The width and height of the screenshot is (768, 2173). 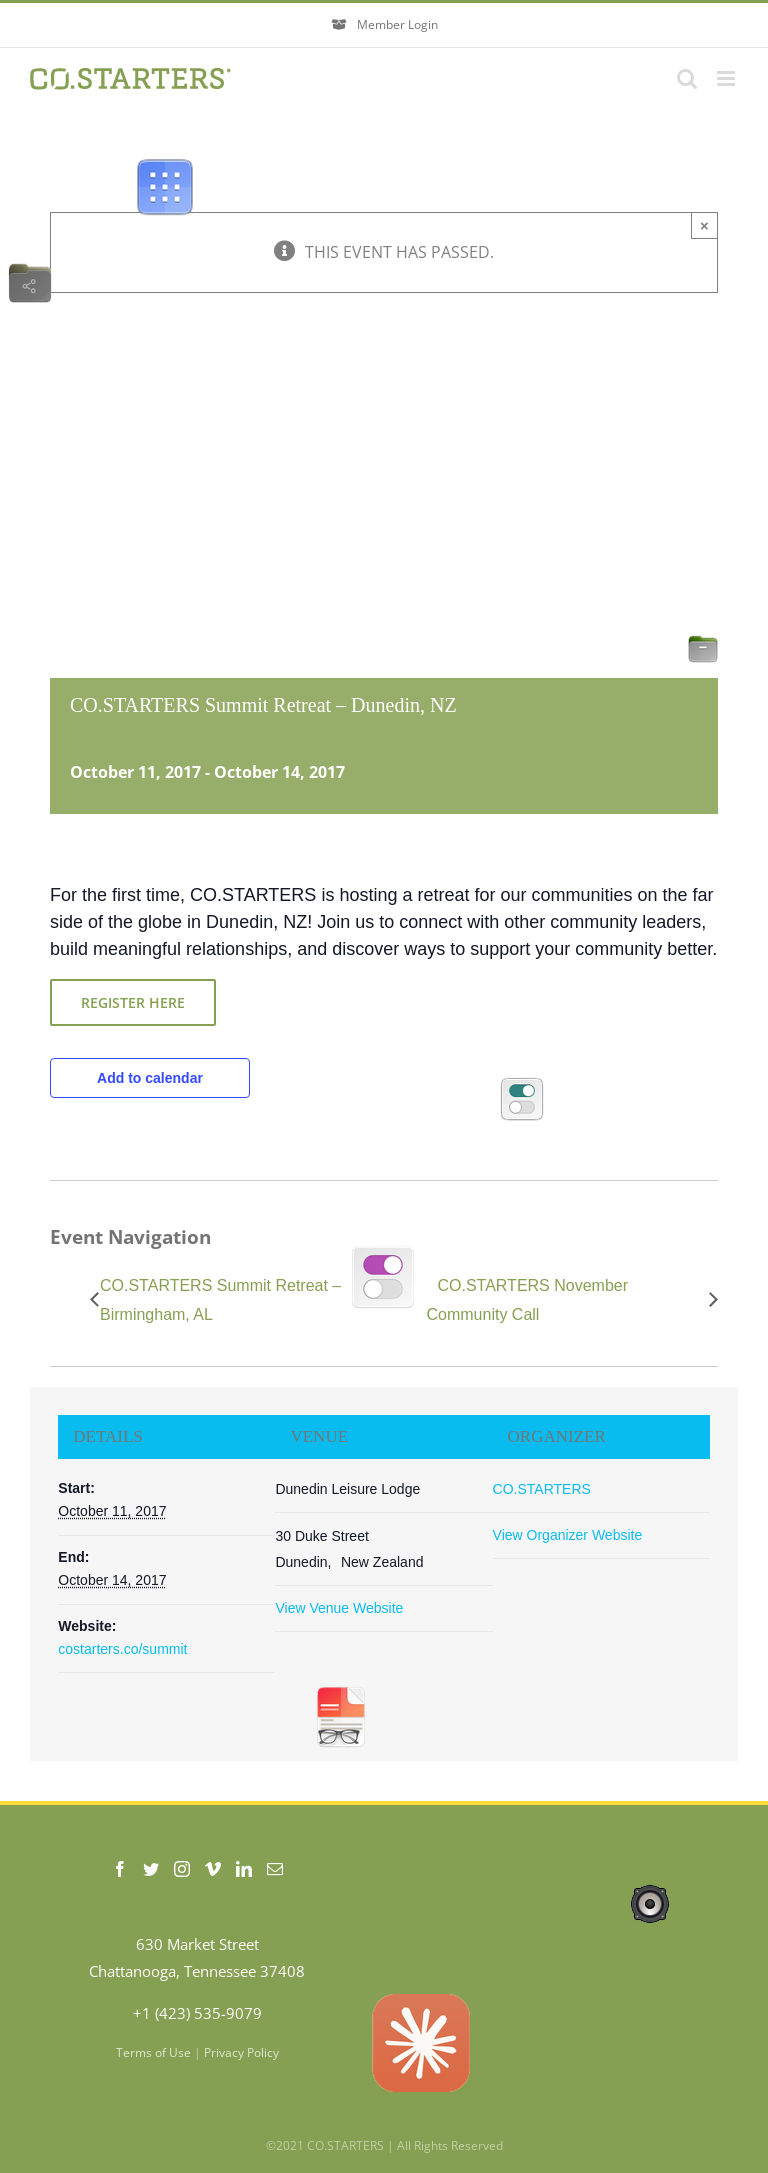 What do you see at coordinates (341, 1717) in the screenshot?
I see `open the papers document reader app` at bounding box center [341, 1717].